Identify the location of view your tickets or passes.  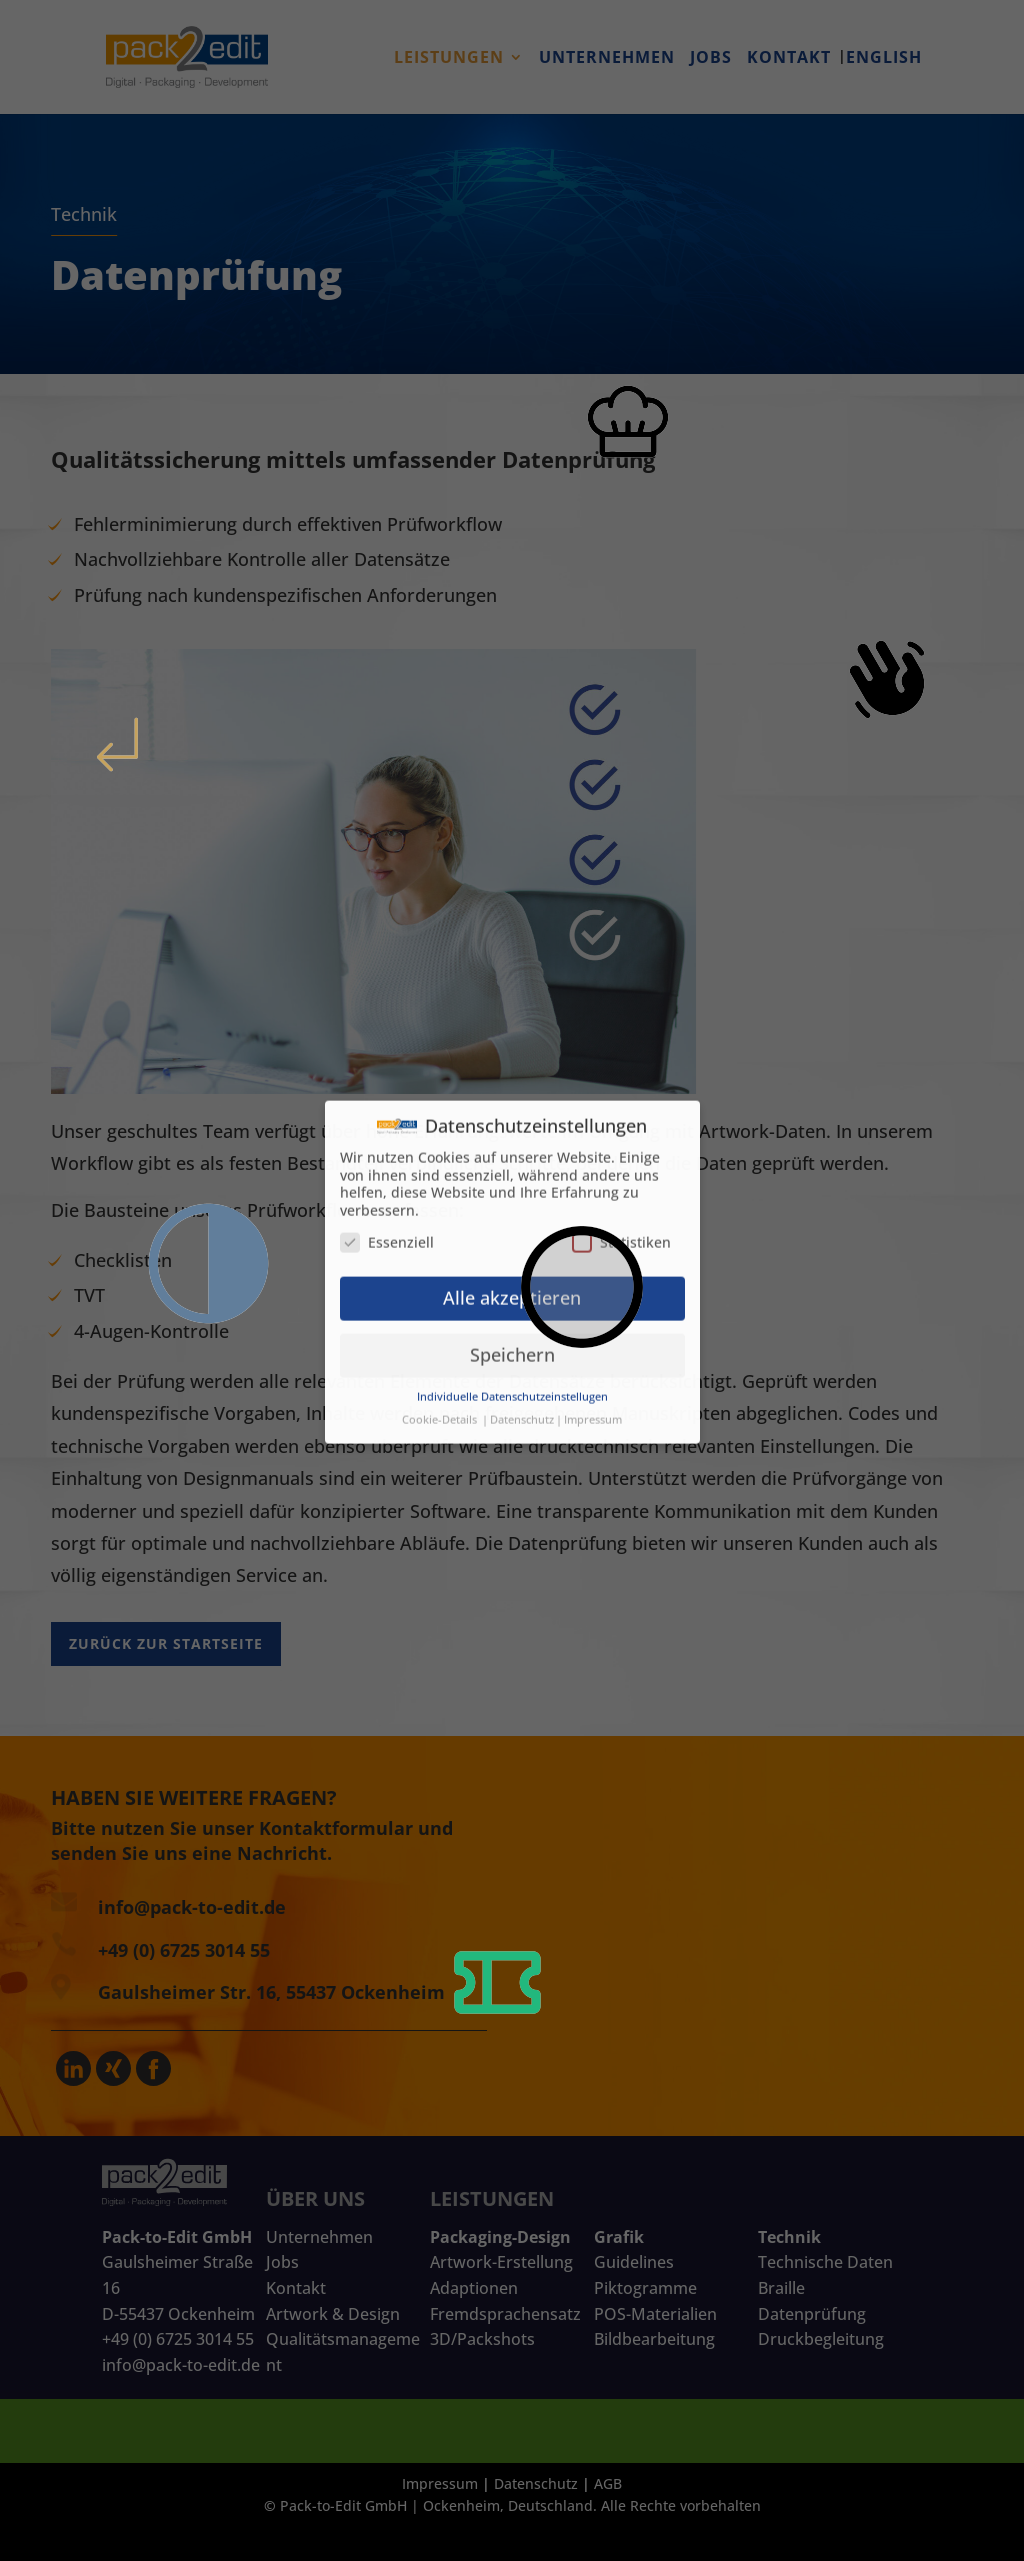
(497, 1982).